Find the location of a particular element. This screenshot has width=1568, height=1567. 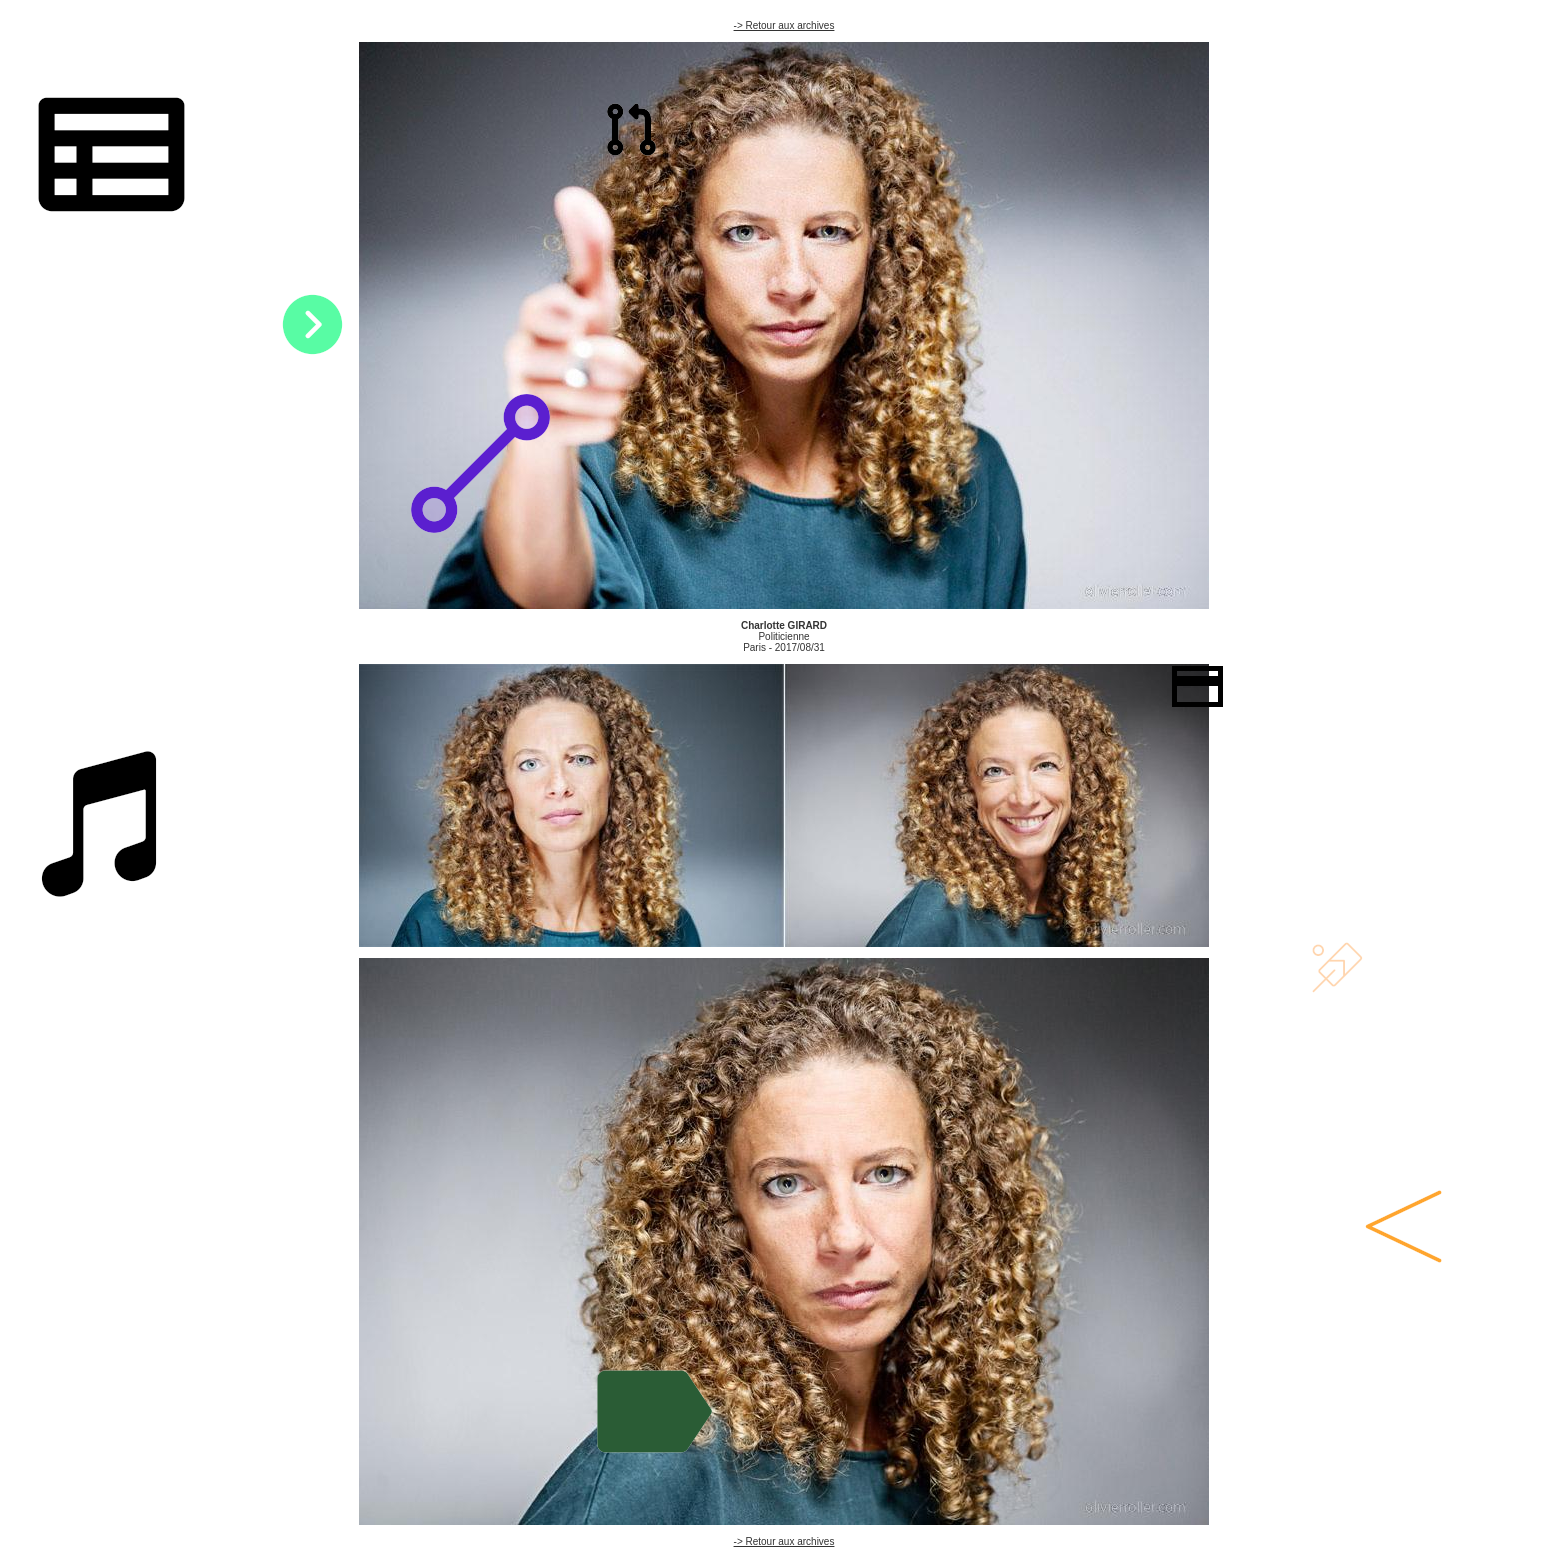

view pull request details is located at coordinates (631, 129).